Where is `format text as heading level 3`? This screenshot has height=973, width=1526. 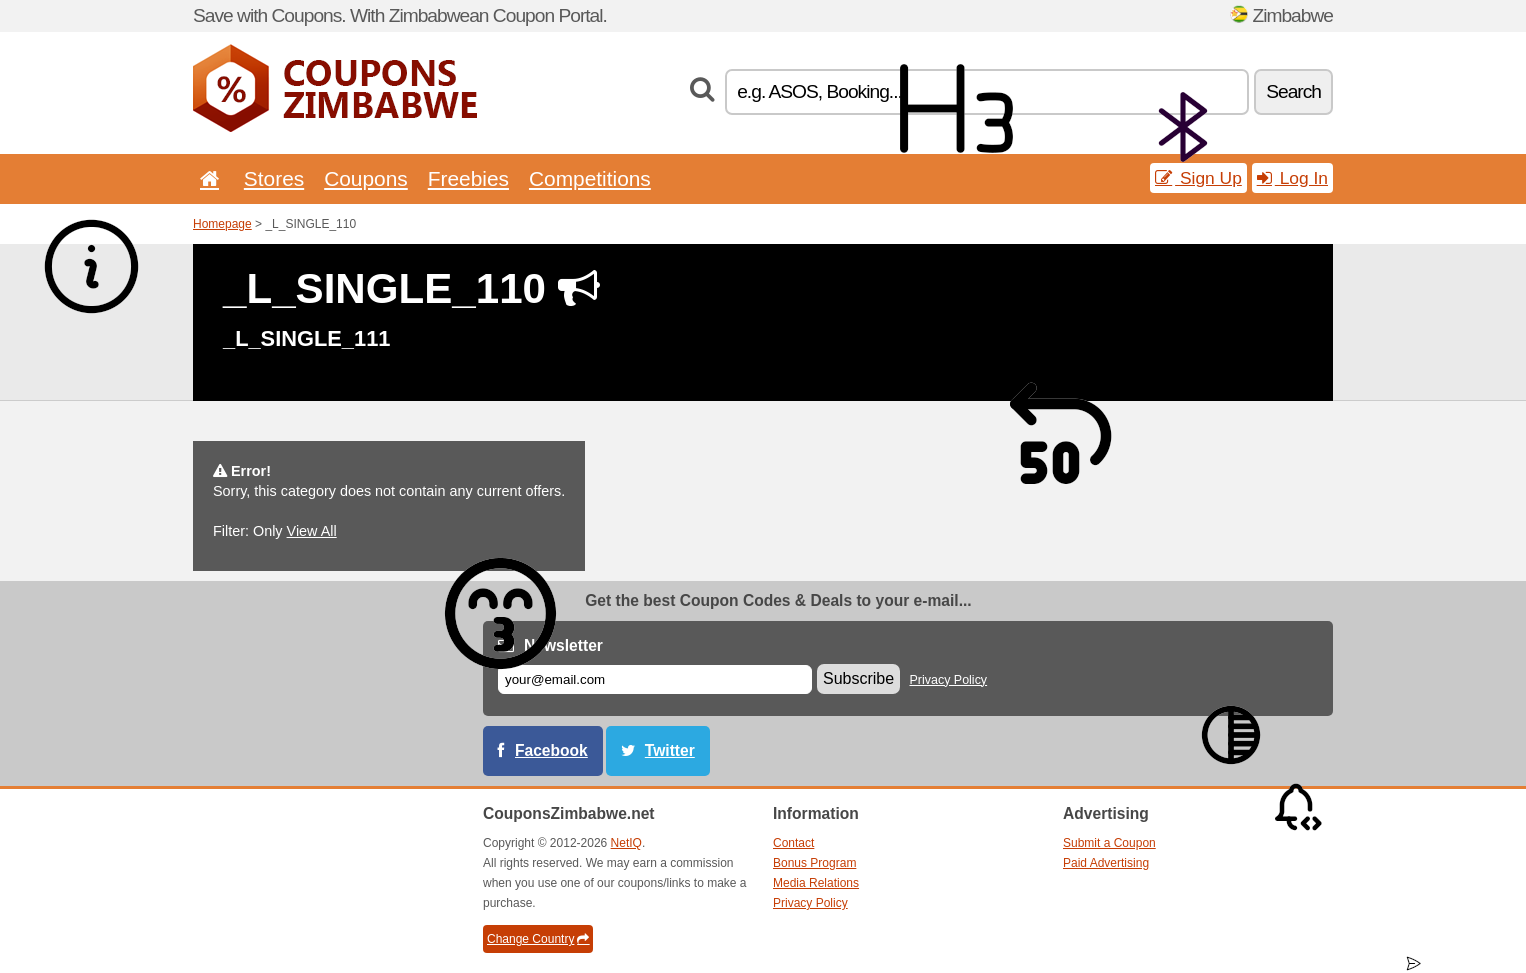
format text as heading level 3 is located at coordinates (956, 108).